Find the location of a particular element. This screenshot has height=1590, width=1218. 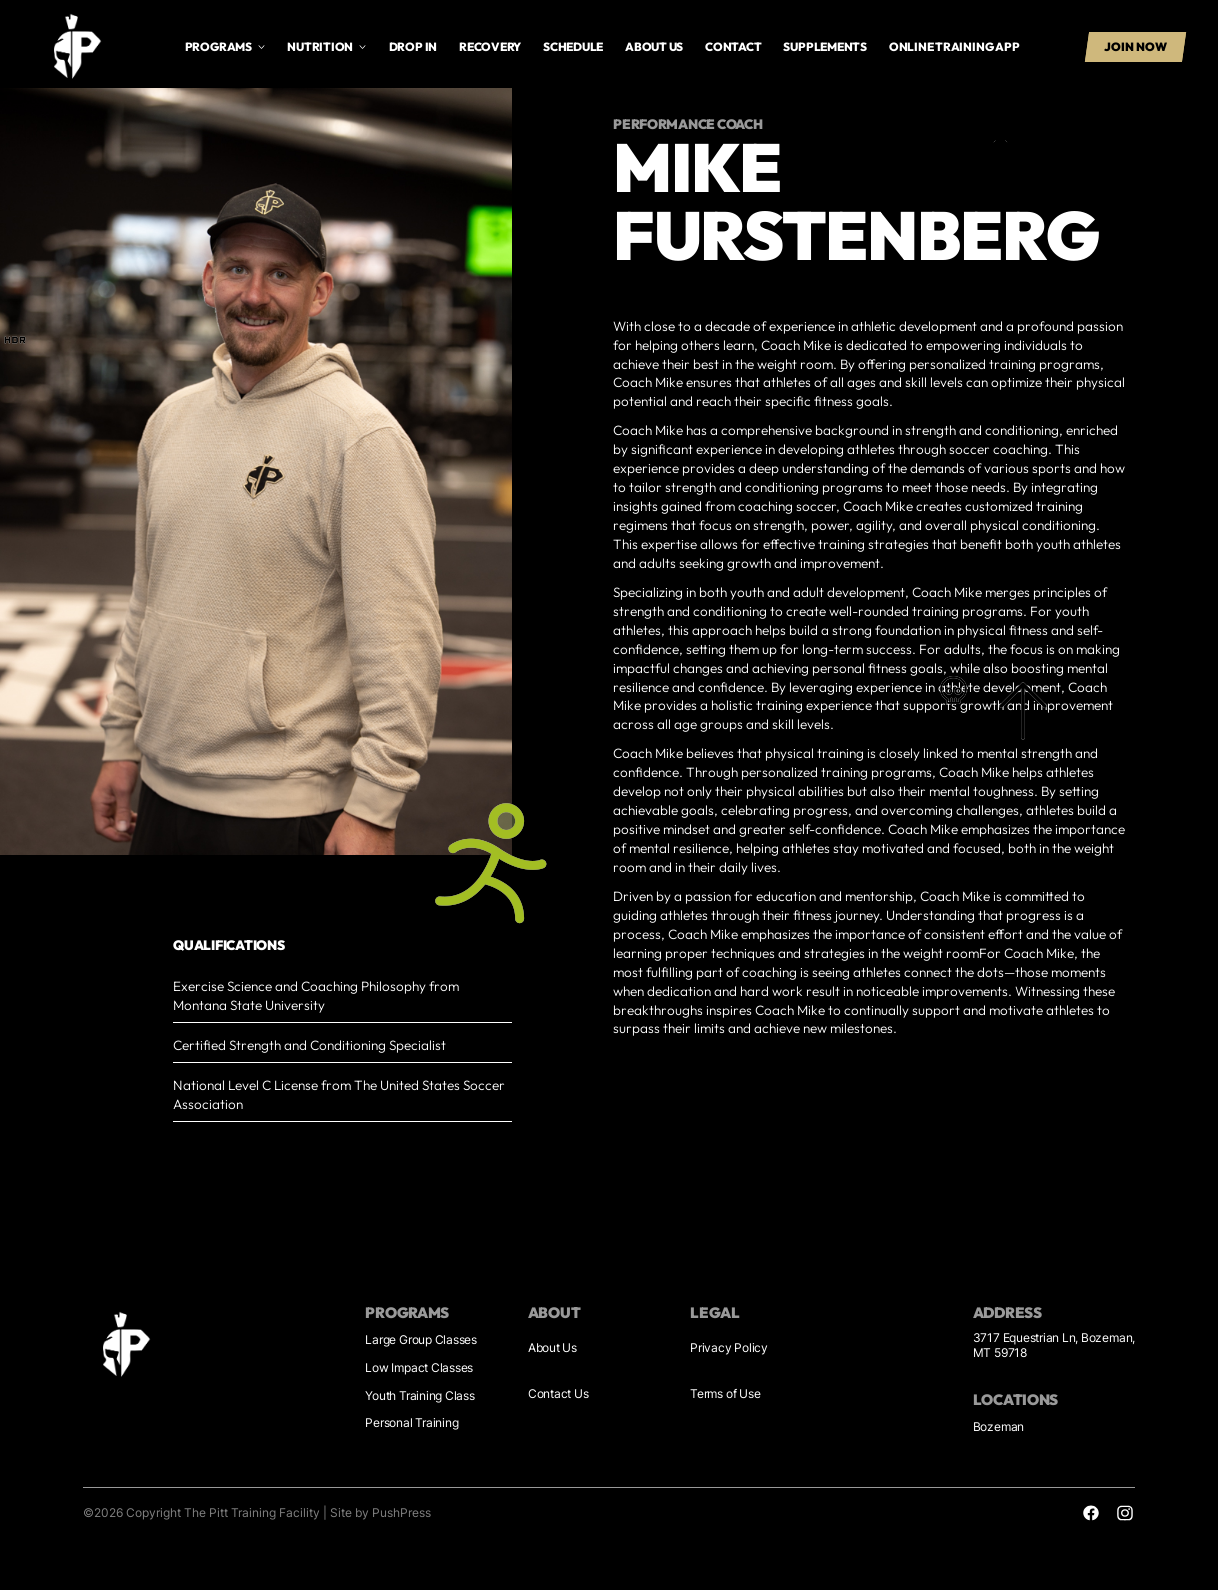

compare two images side by side is located at coordinates (1000, 137).